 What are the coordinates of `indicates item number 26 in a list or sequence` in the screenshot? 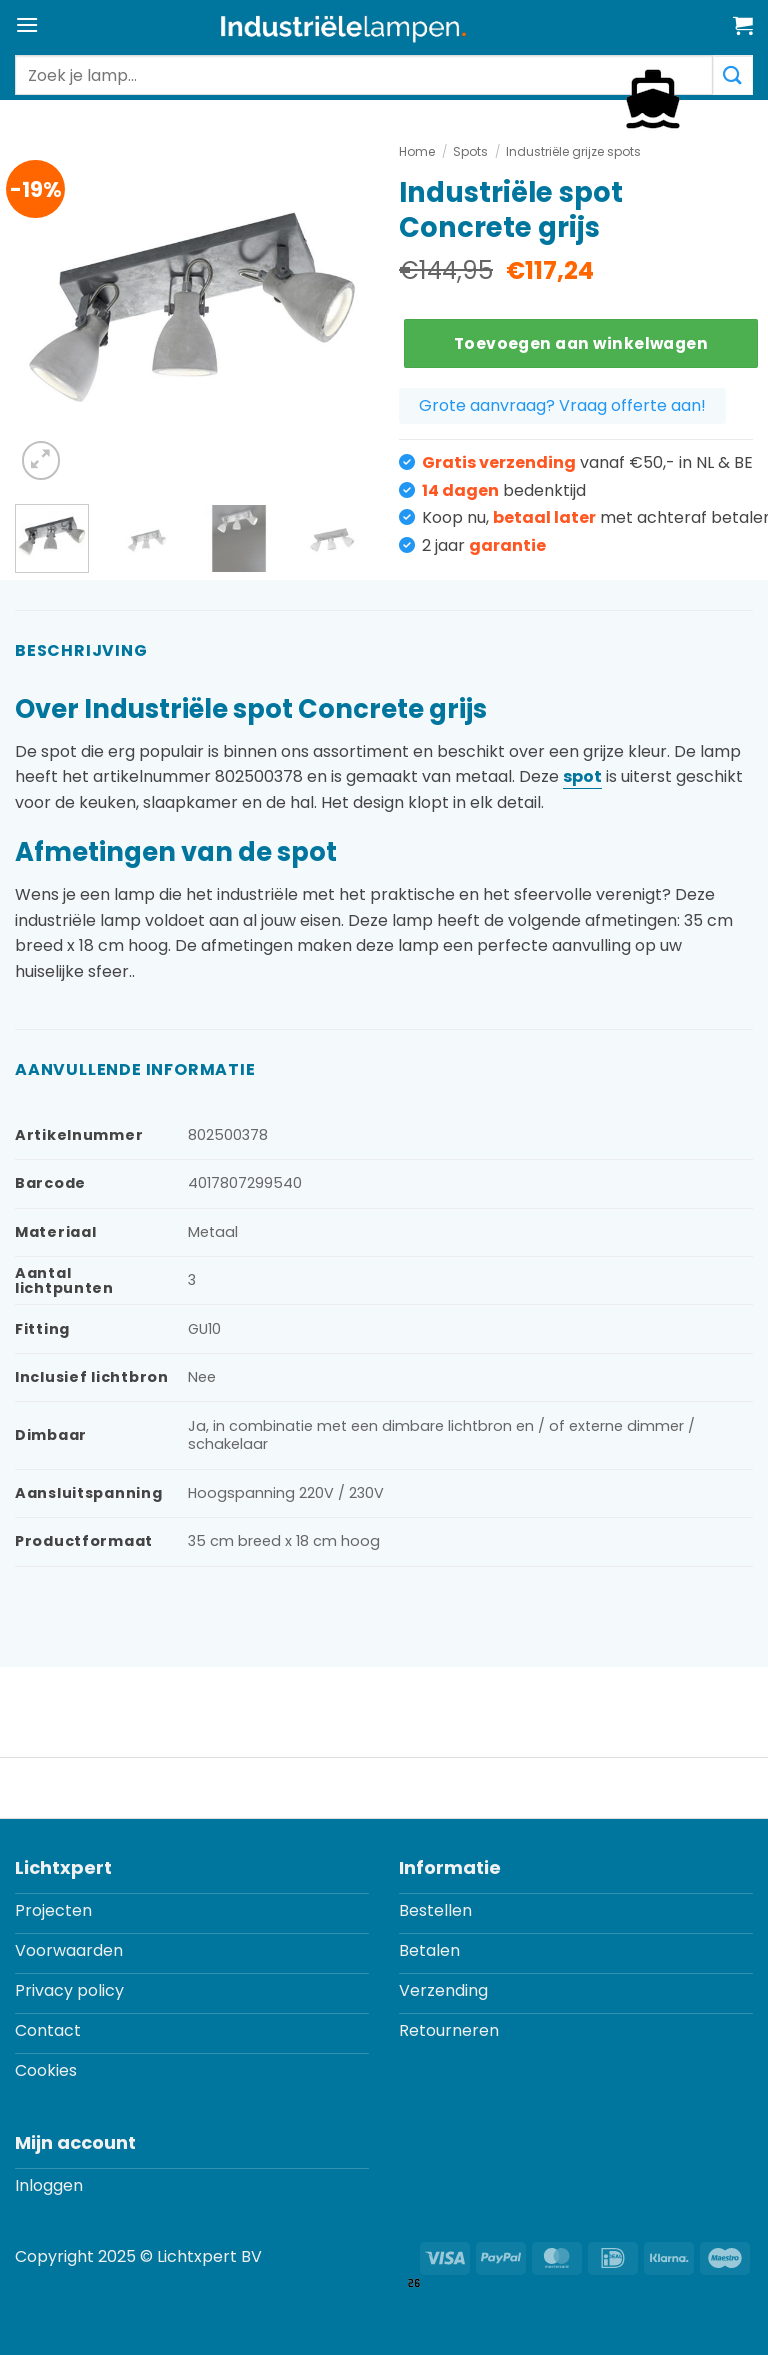 It's located at (414, 2283).